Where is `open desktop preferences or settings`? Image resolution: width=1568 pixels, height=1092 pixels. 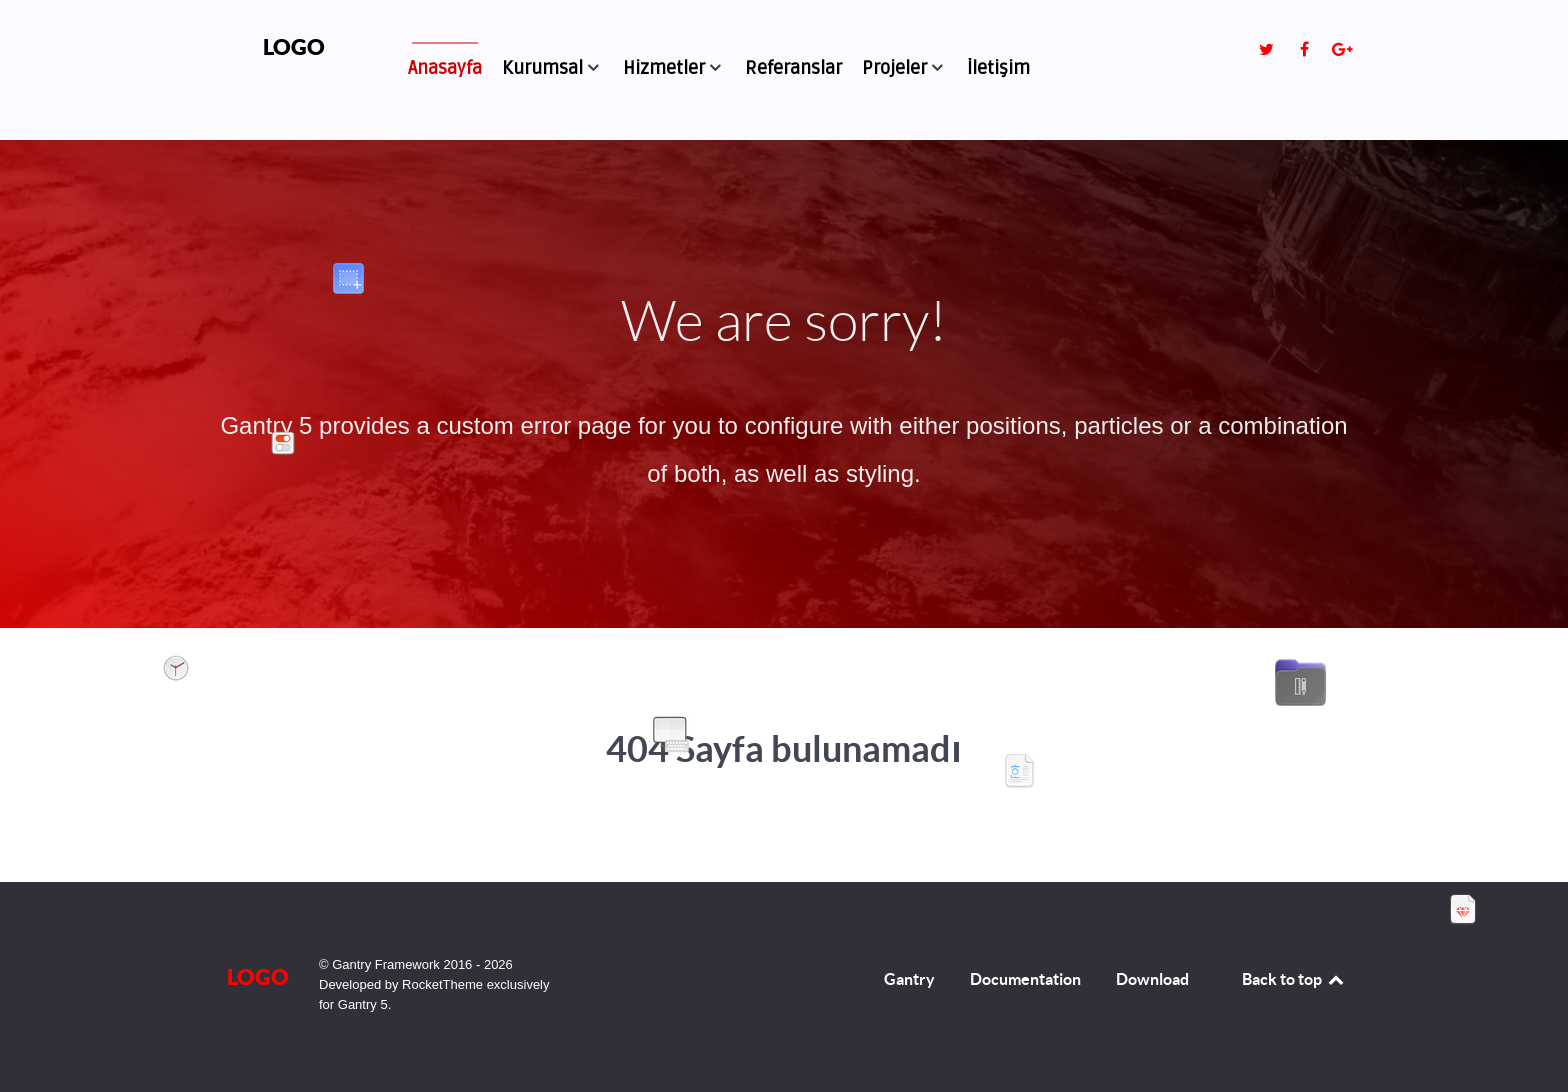
open desktop preferences or settings is located at coordinates (283, 443).